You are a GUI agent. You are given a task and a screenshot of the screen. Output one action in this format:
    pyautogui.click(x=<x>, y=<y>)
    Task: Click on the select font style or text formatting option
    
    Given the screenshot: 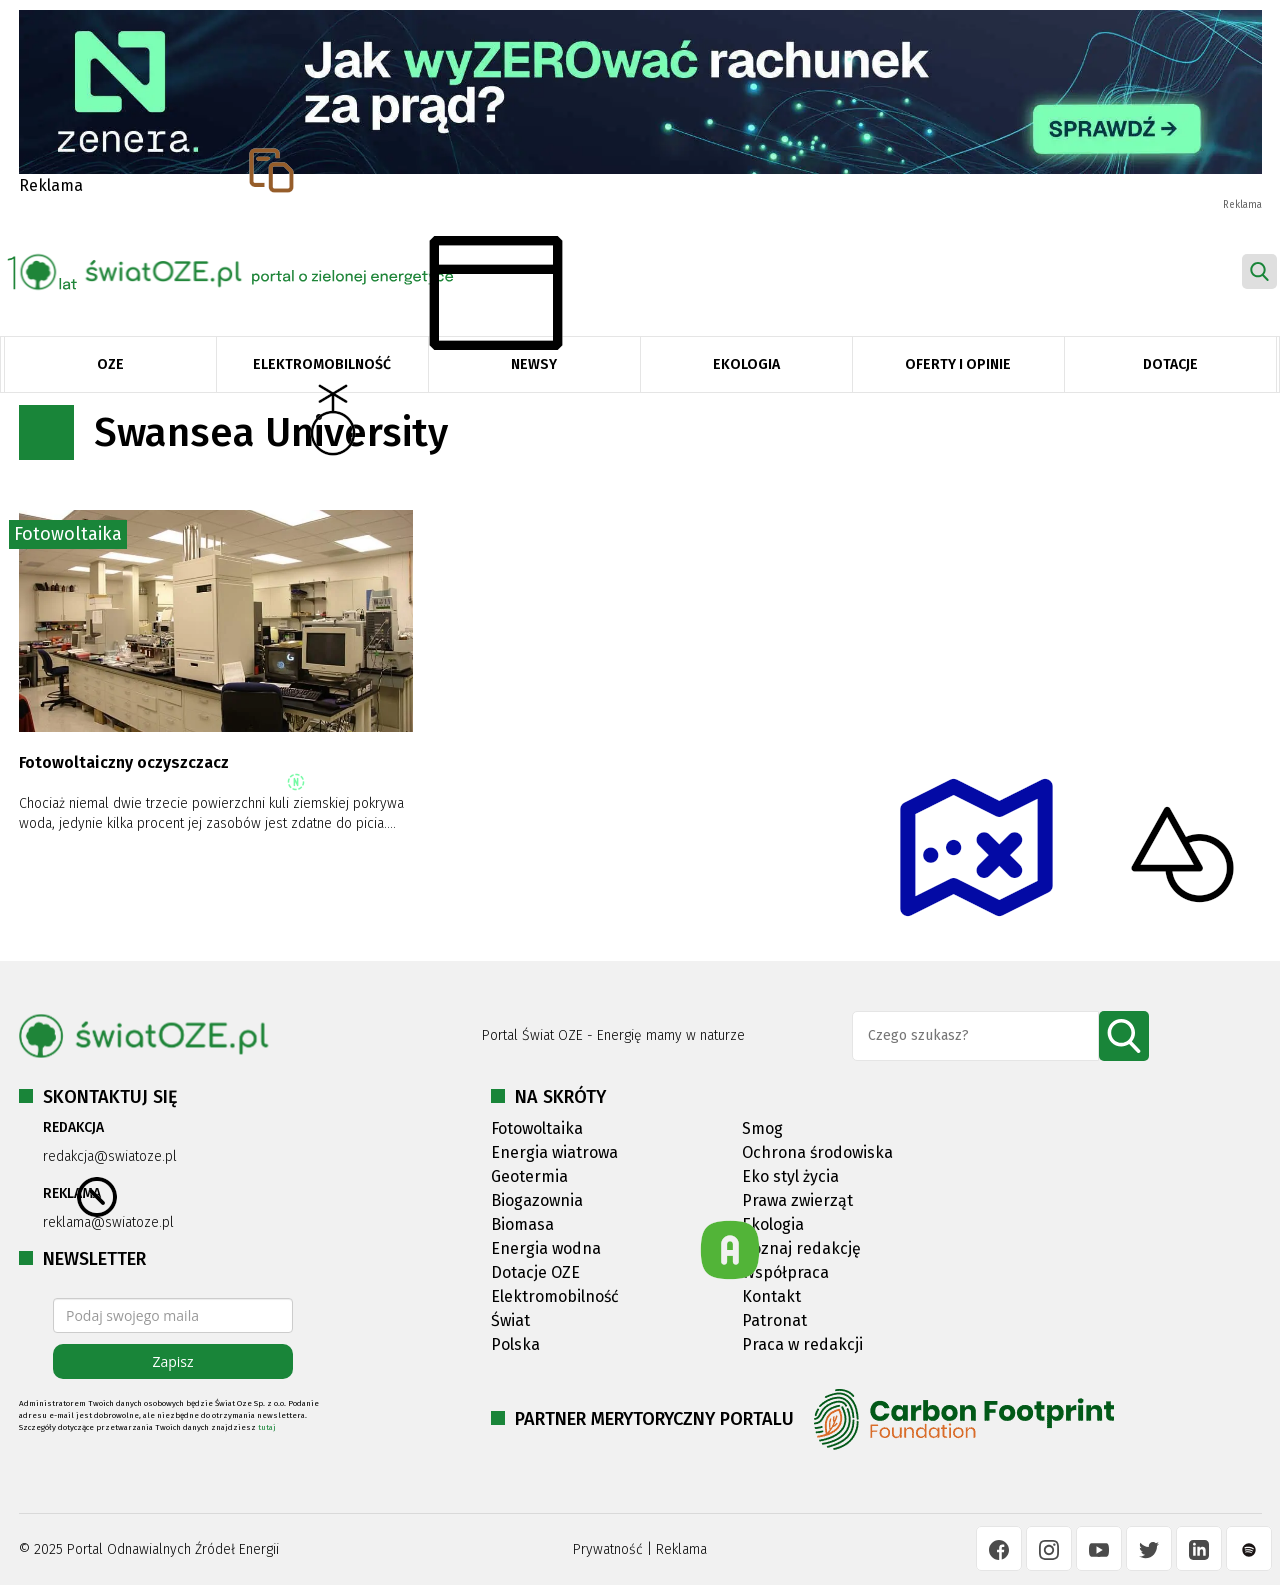 What is the action you would take?
    pyautogui.click(x=730, y=1250)
    